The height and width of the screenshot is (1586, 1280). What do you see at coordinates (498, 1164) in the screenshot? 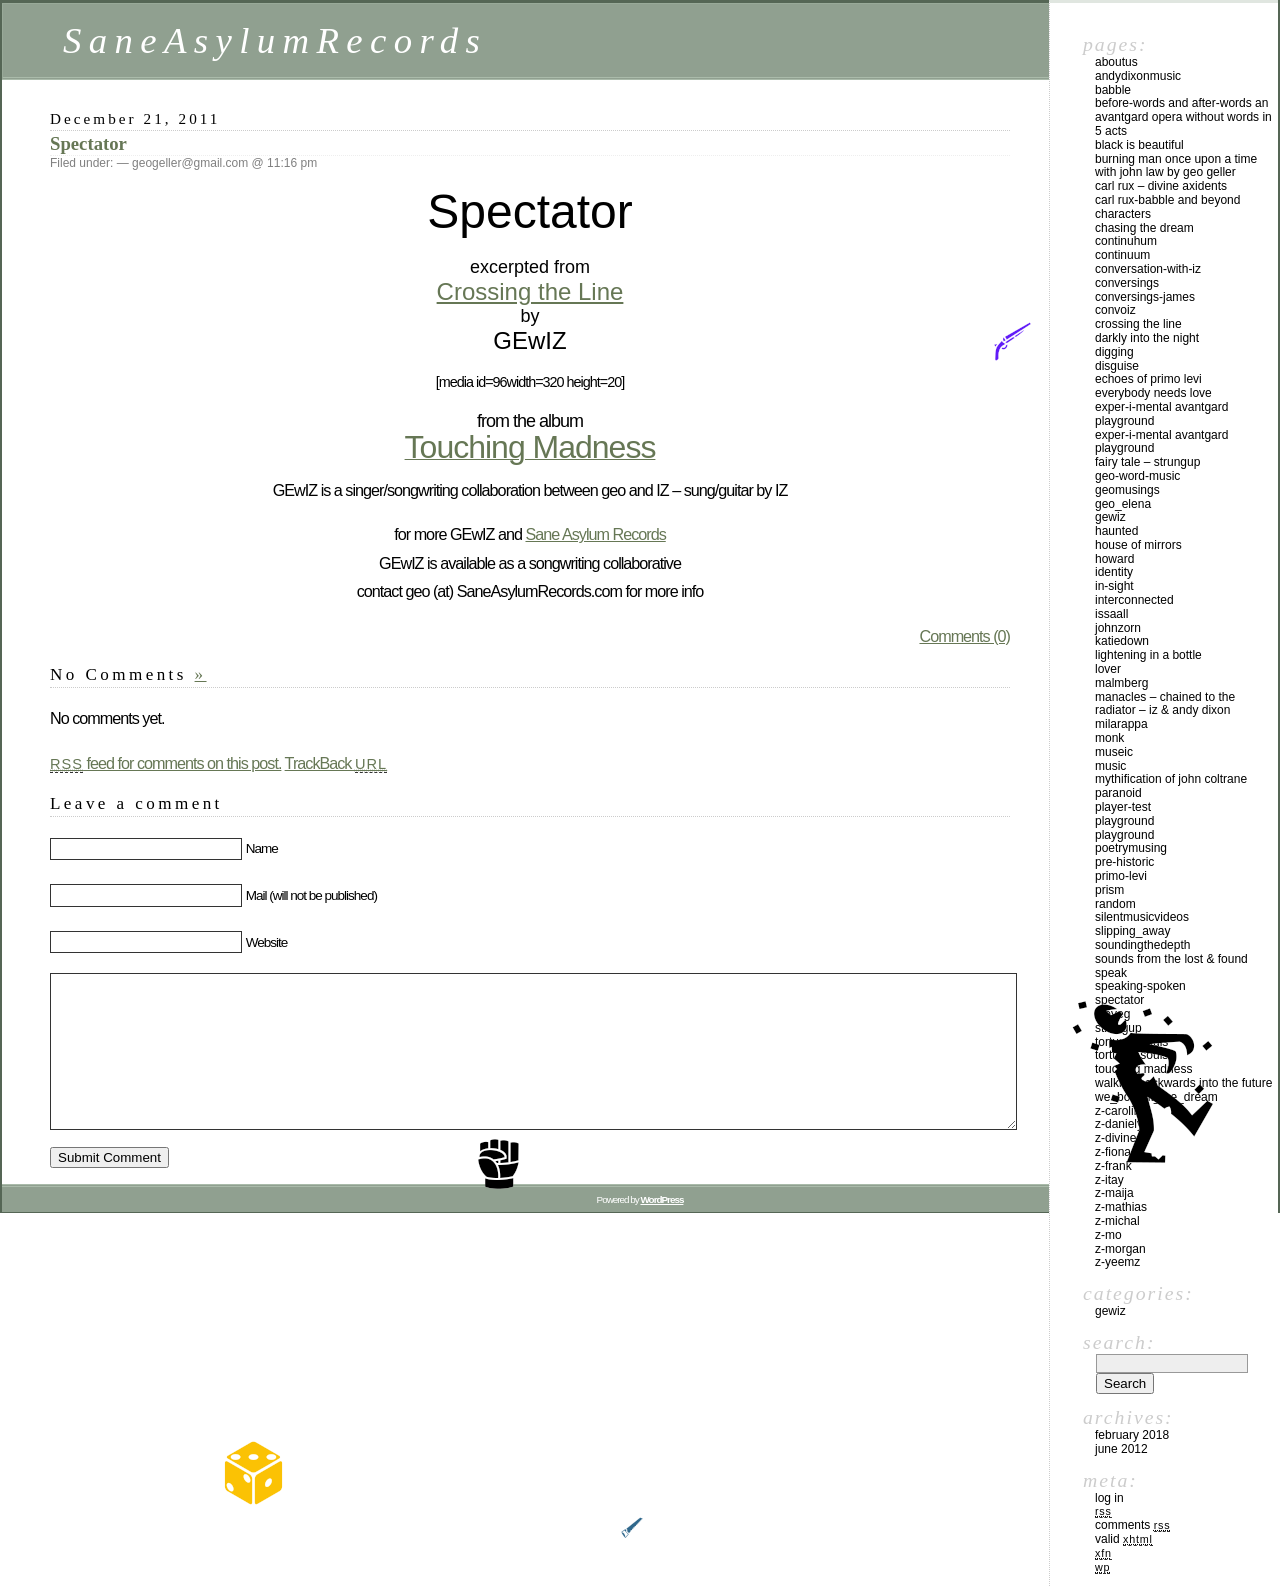
I see `indicates strength or power attribute in a game` at bounding box center [498, 1164].